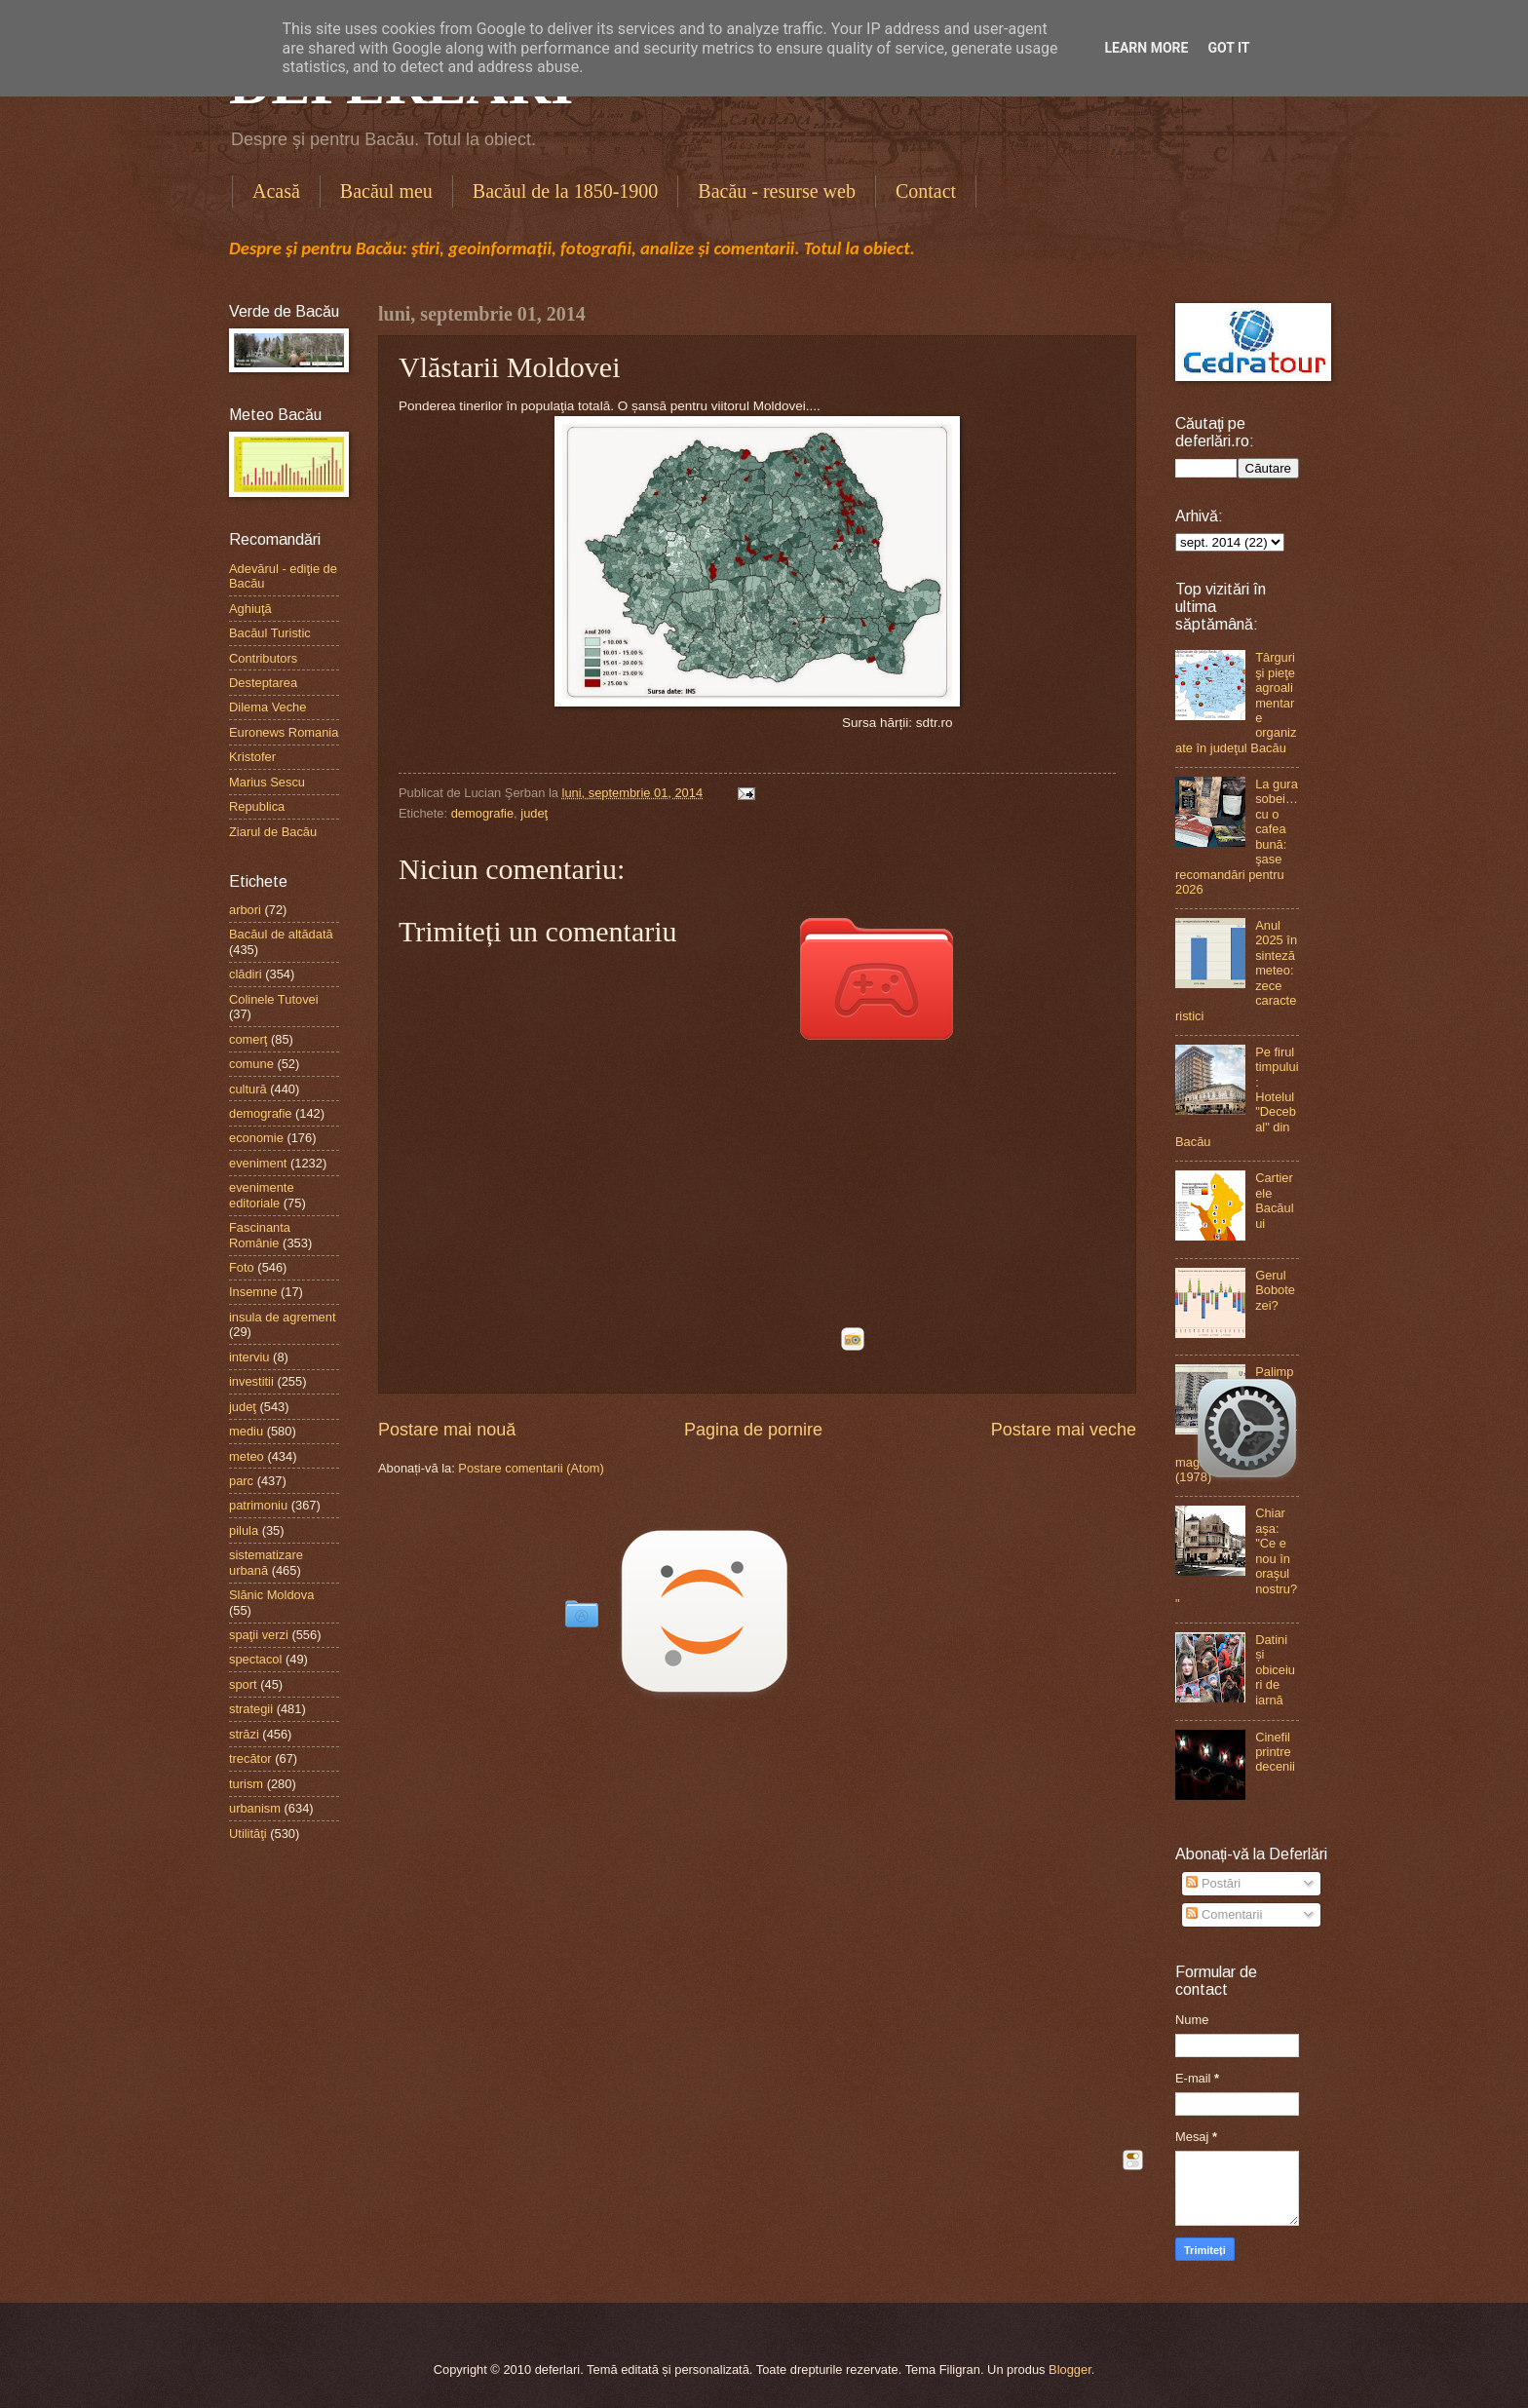  What do you see at coordinates (853, 1339) in the screenshot?
I see `open goodvibes internet radio app` at bounding box center [853, 1339].